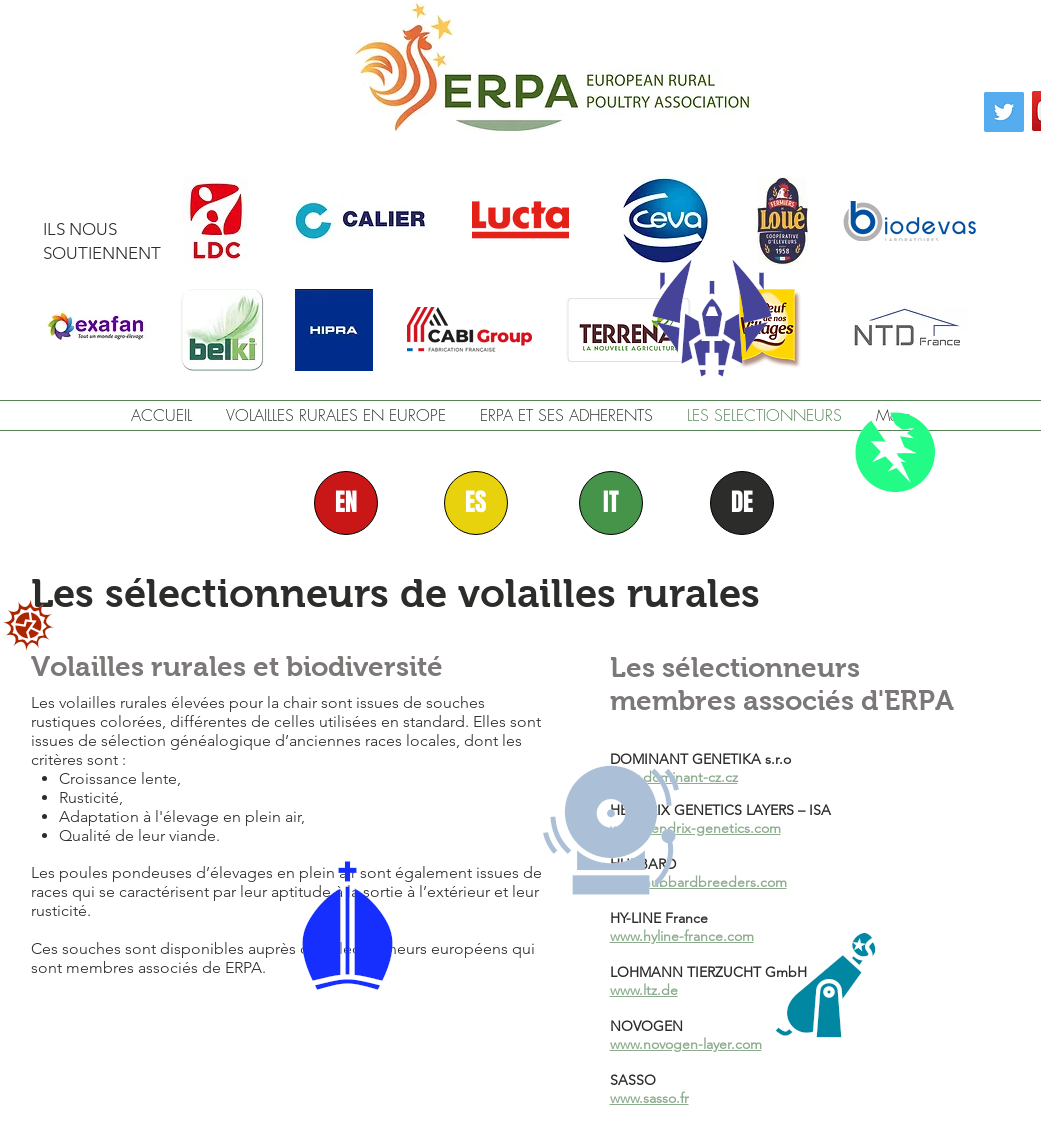 This screenshot has width=1041, height=1147. Describe the element at coordinates (895, 452) in the screenshot. I see `indicates corrupted or damaged disc media` at that location.